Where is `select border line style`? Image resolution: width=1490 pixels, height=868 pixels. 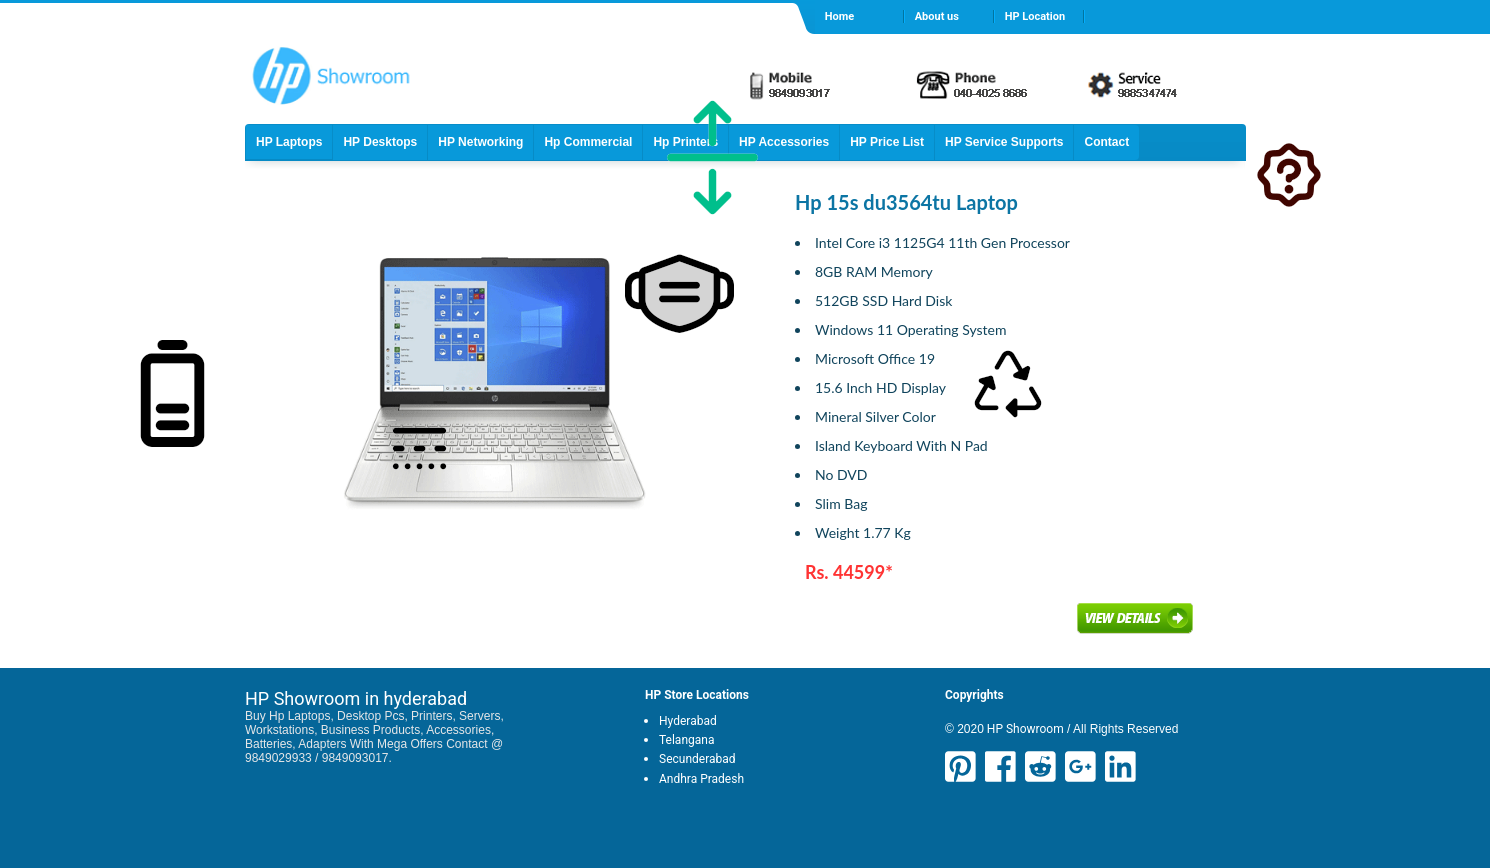
select border line style is located at coordinates (419, 448).